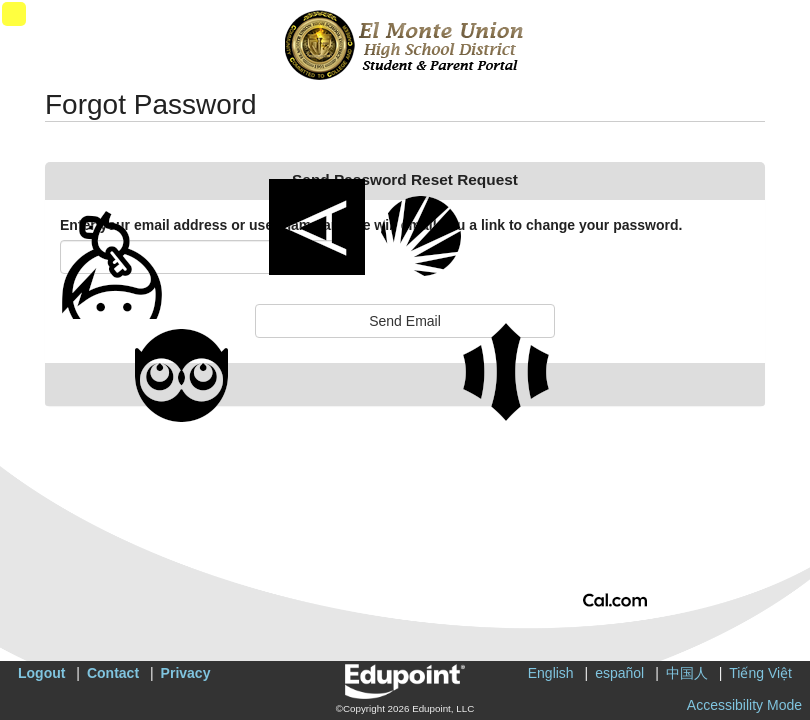 This screenshot has width=810, height=720. I want to click on magic platform logo, so click(506, 372).